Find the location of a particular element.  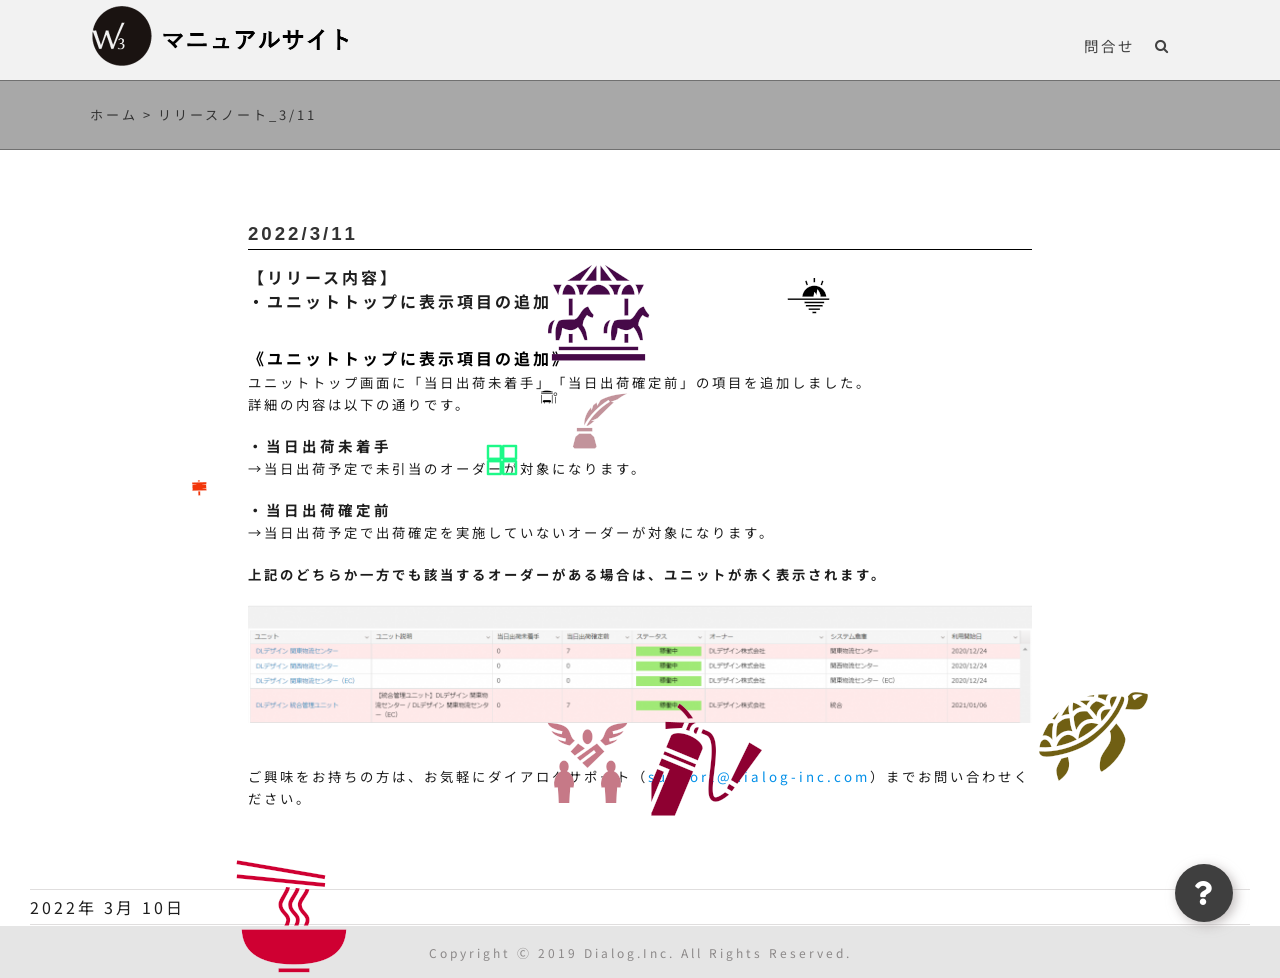

place a brick or building block is located at coordinates (502, 460).